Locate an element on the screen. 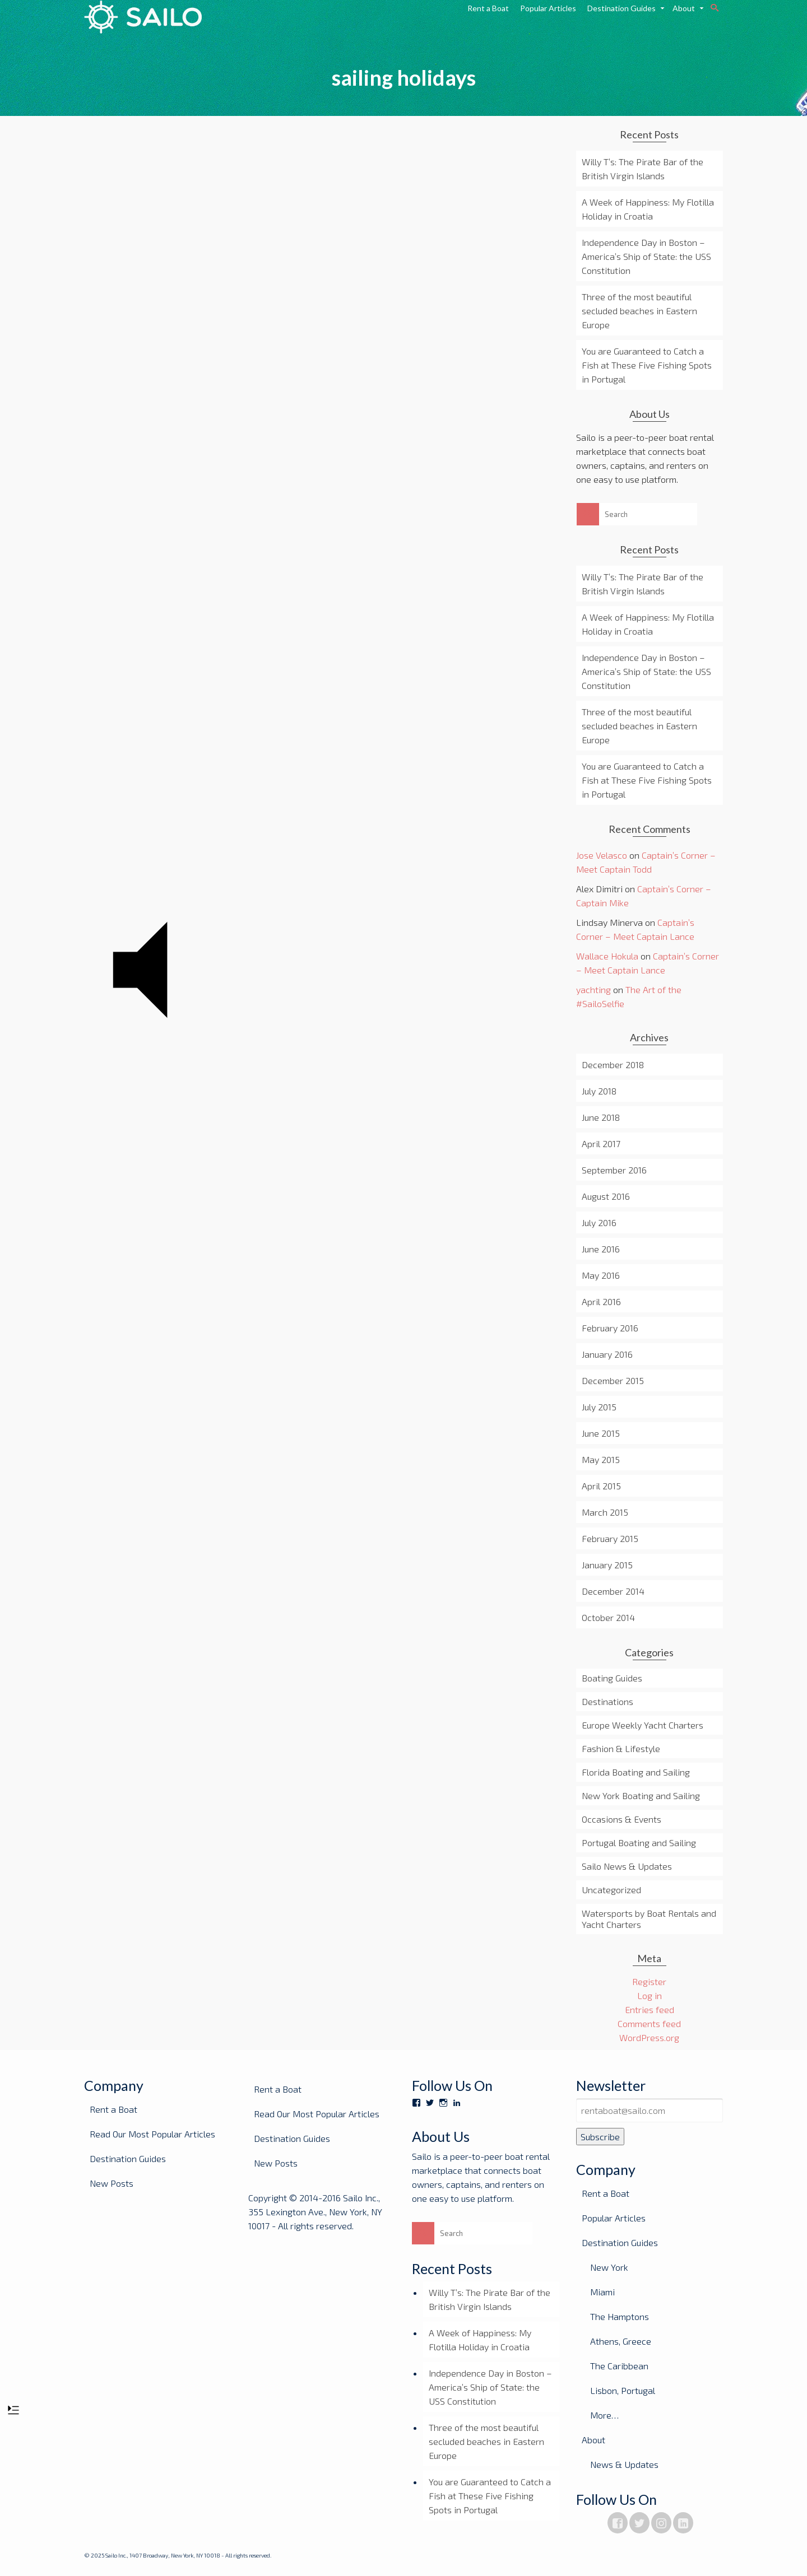 The width and height of the screenshot is (807, 2576). mute audio or sound is located at coordinates (143, 970).